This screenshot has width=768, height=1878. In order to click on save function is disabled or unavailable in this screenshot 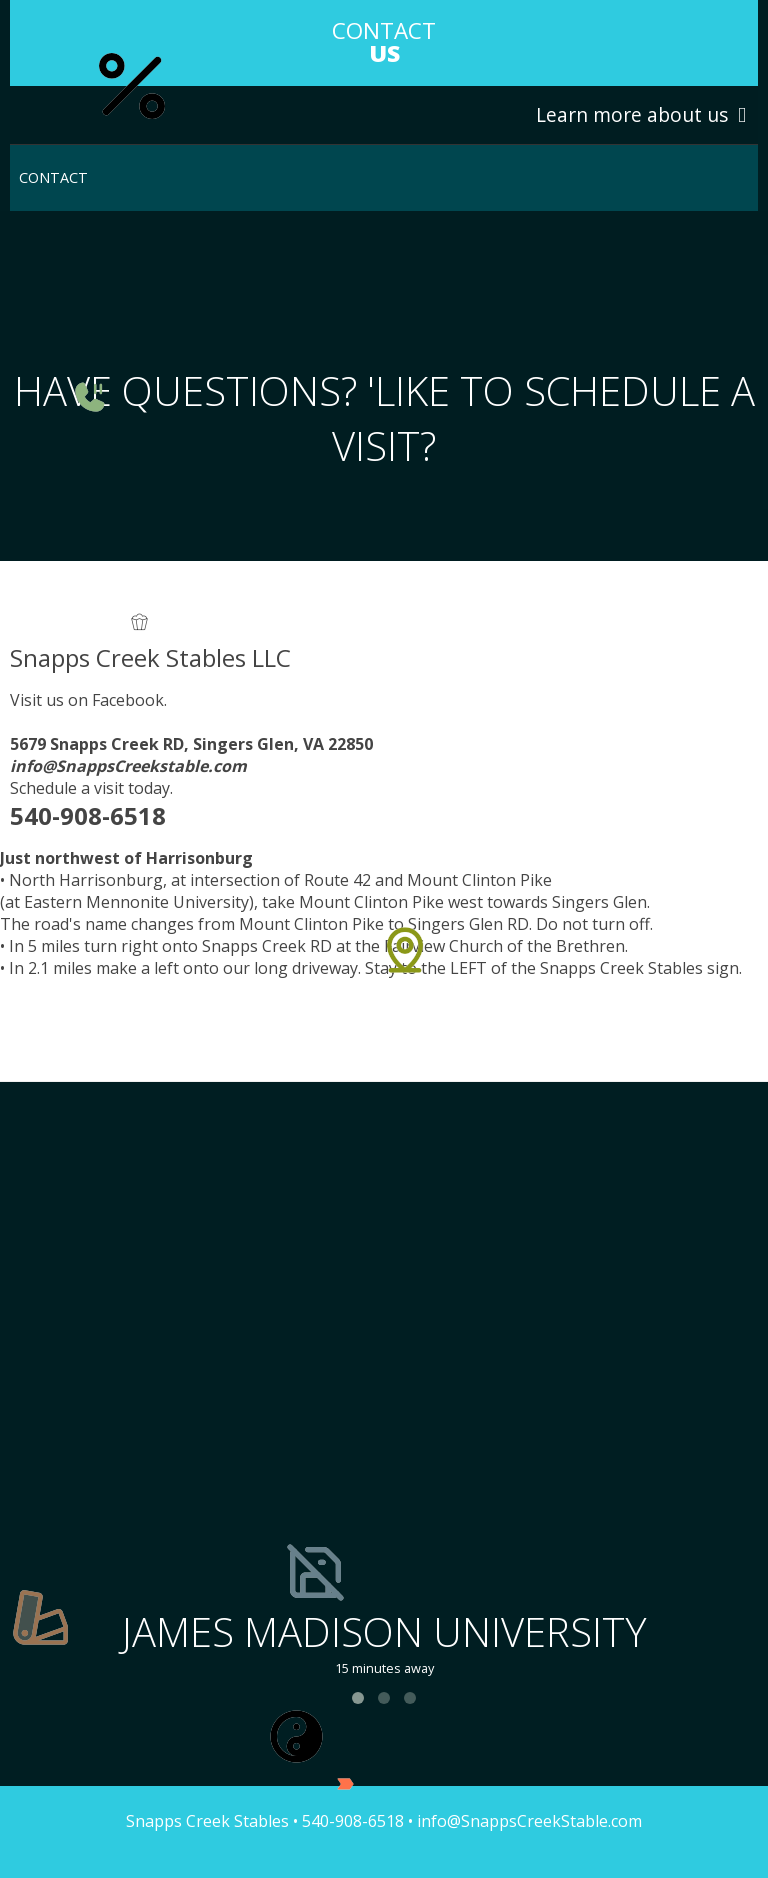, I will do `click(315, 1572)`.